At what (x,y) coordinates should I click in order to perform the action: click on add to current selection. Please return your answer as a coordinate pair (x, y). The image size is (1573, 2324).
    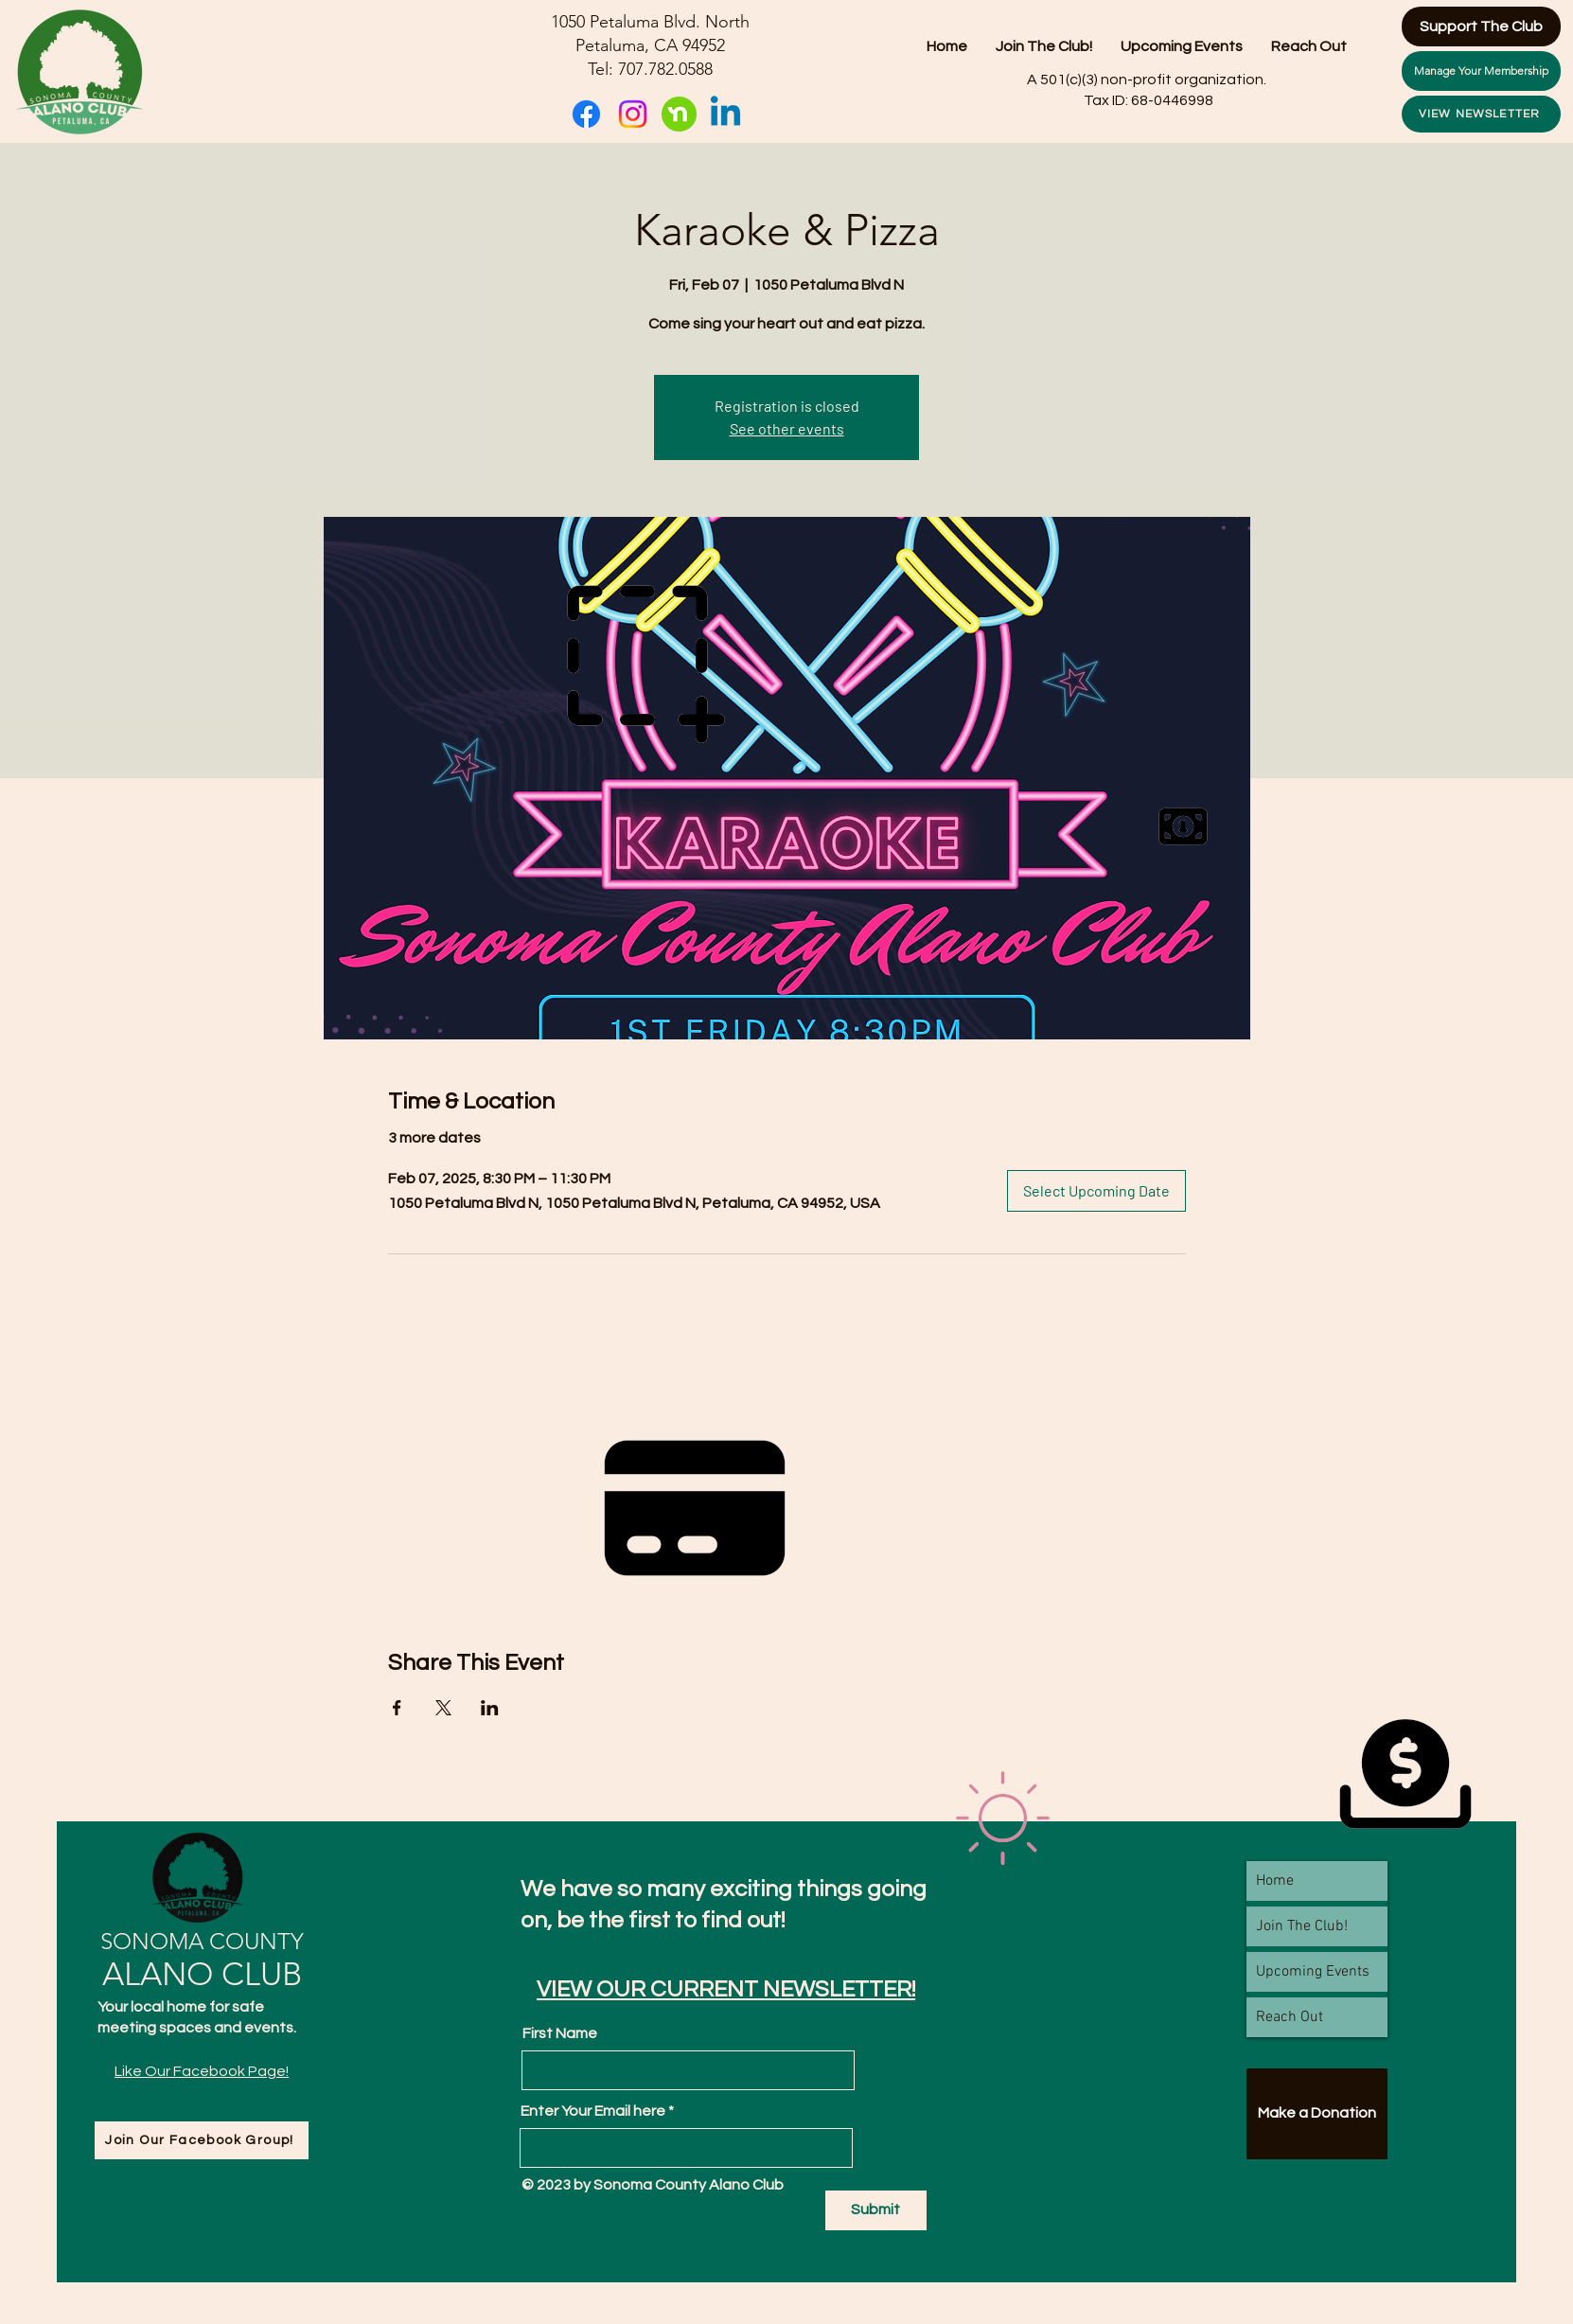
    Looking at the image, I should click on (637, 655).